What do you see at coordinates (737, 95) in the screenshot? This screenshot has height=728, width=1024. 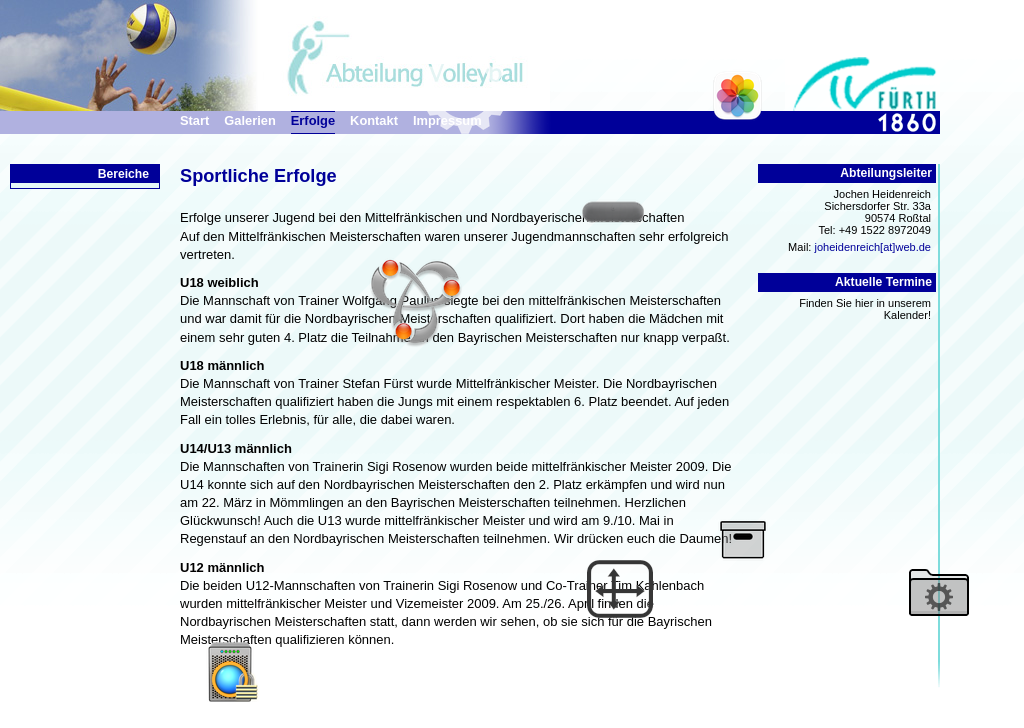 I see `open the photos app` at bounding box center [737, 95].